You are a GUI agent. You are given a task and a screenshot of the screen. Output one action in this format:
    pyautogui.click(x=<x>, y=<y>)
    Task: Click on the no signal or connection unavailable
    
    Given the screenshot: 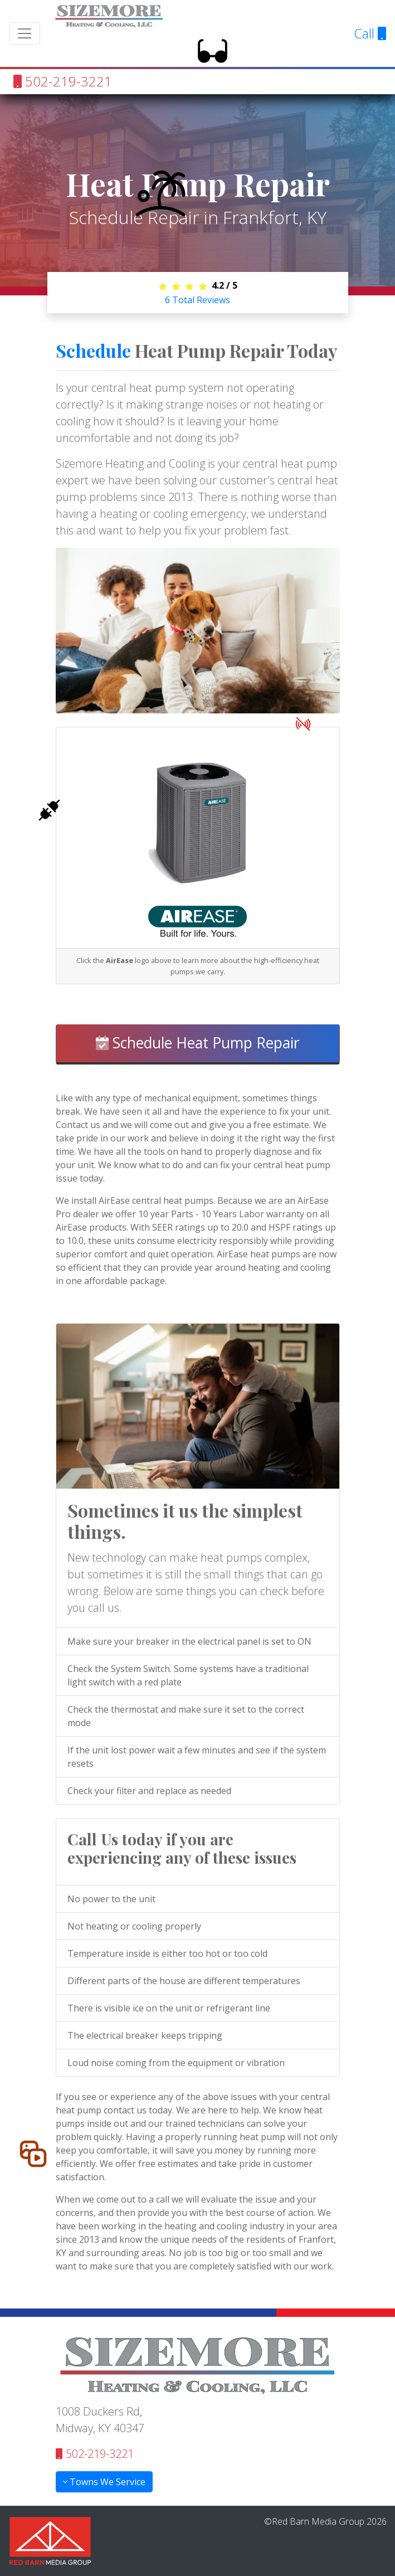 What is the action you would take?
    pyautogui.click(x=303, y=724)
    